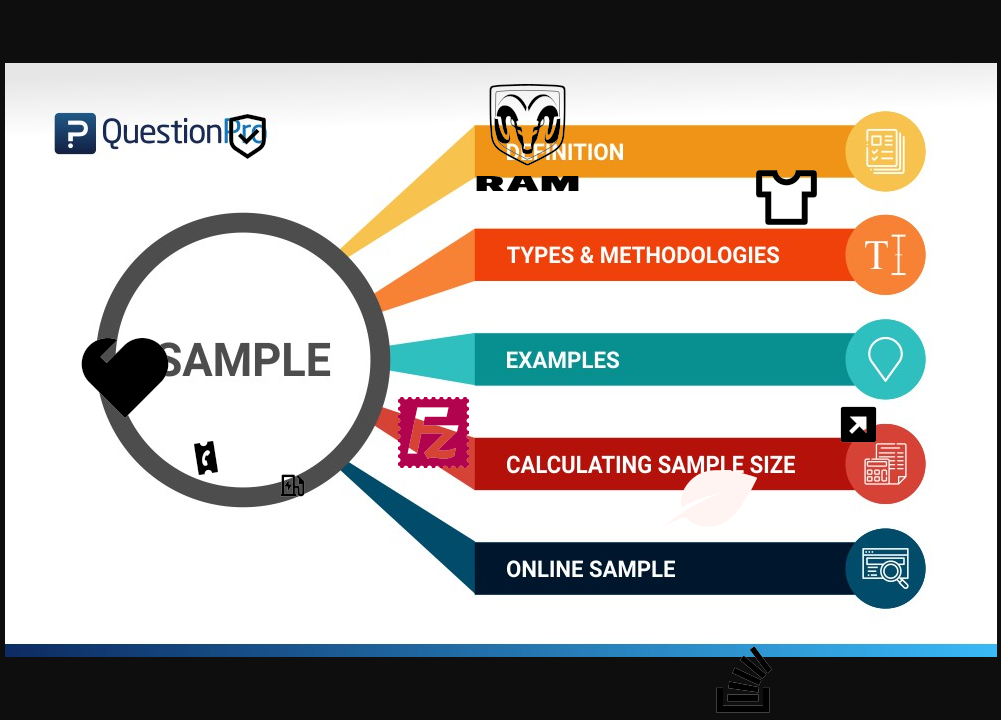 The width and height of the screenshot is (1001, 720). What do you see at coordinates (743, 679) in the screenshot?
I see `visit stack overflow website` at bounding box center [743, 679].